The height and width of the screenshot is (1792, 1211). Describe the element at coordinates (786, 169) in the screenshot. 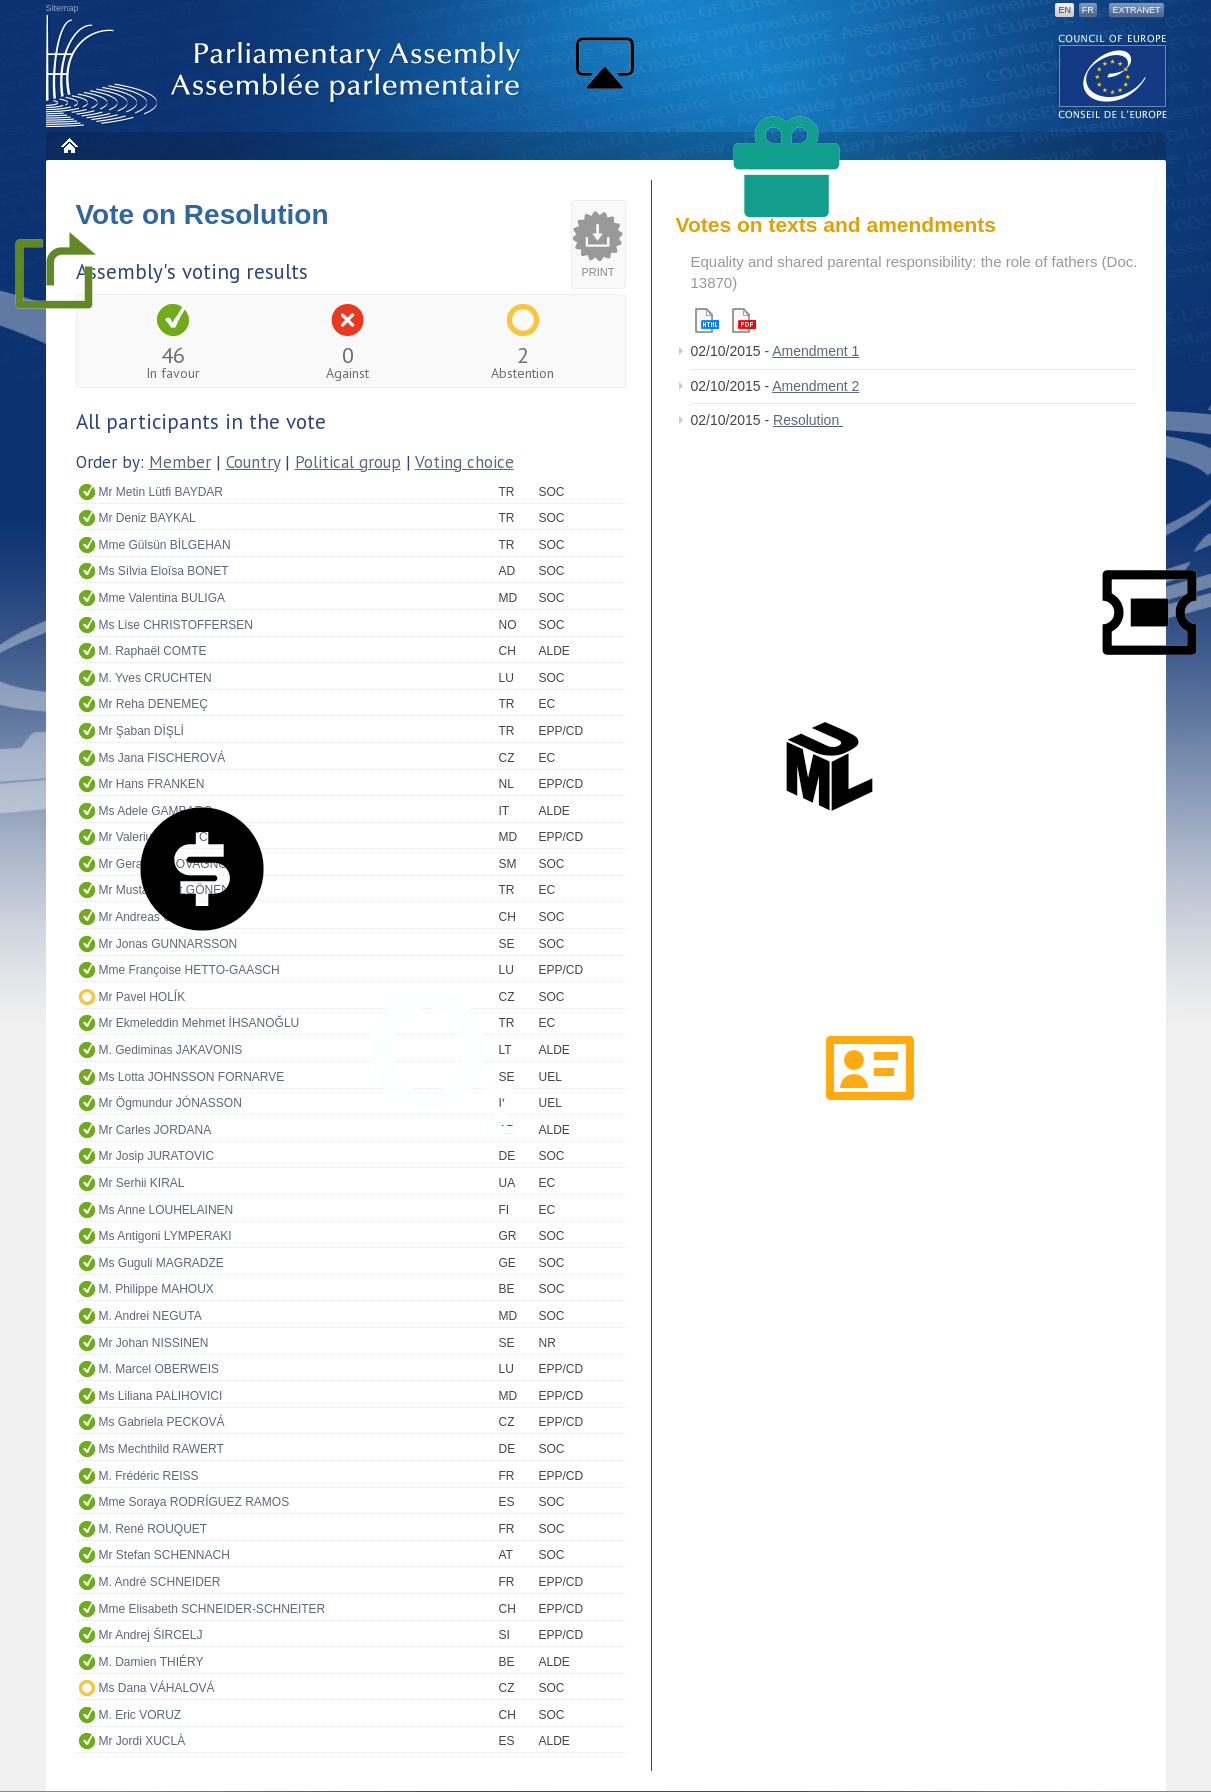

I see `view gifts or rewards` at that location.